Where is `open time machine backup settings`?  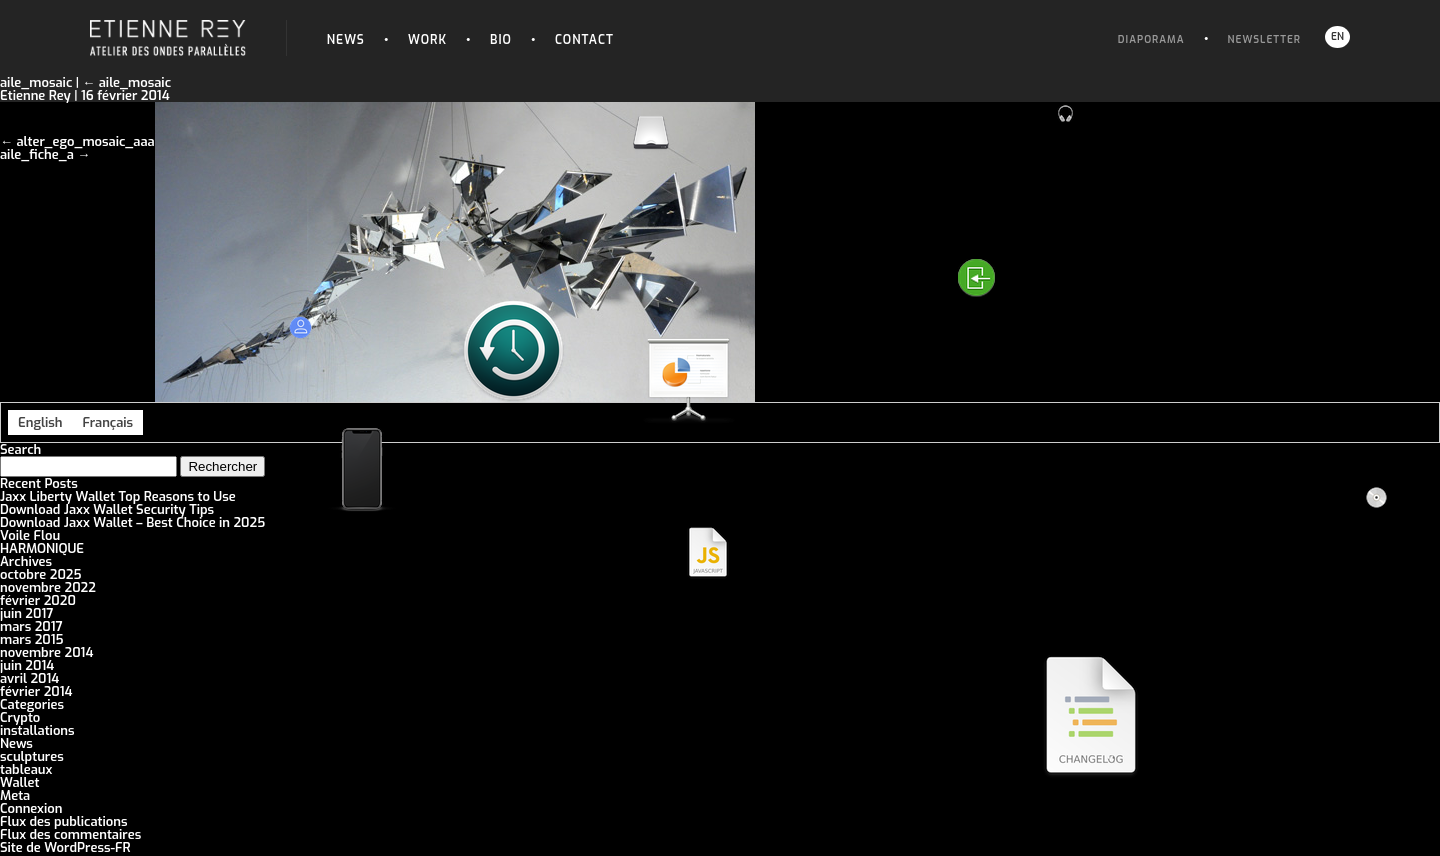 open time machine backup settings is located at coordinates (513, 350).